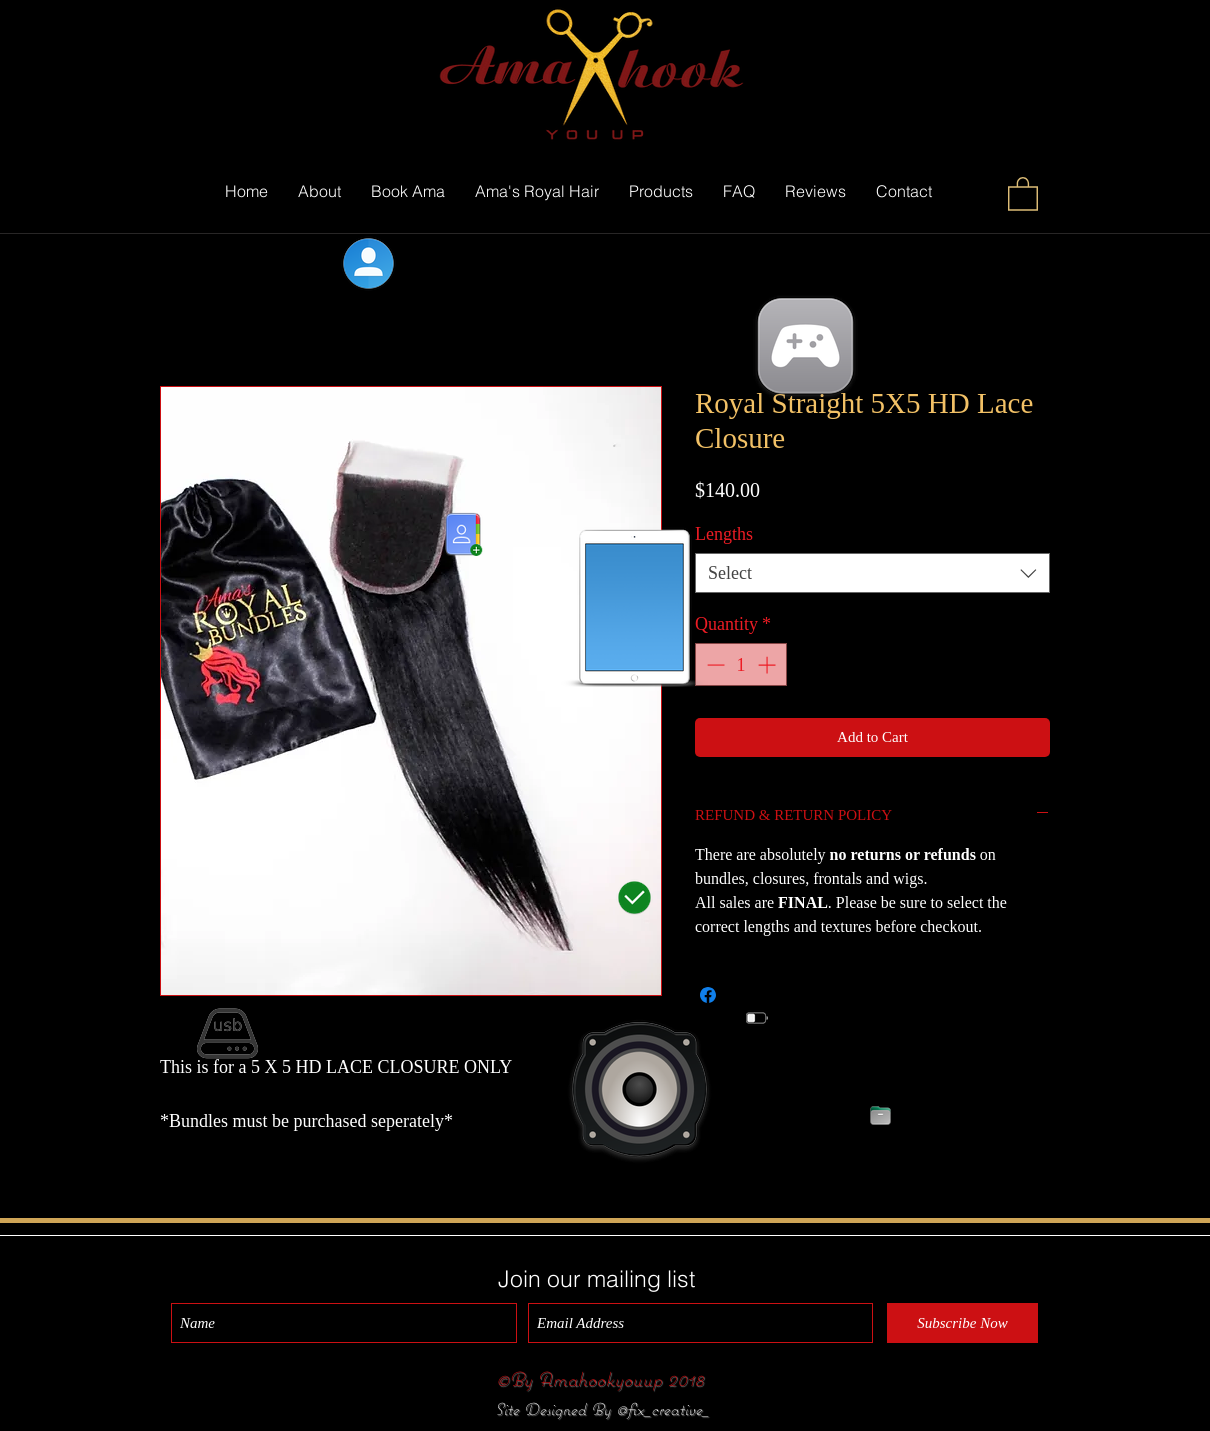 This screenshot has width=1210, height=1431. I want to click on access gaming preferences and settings, so click(805, 347).